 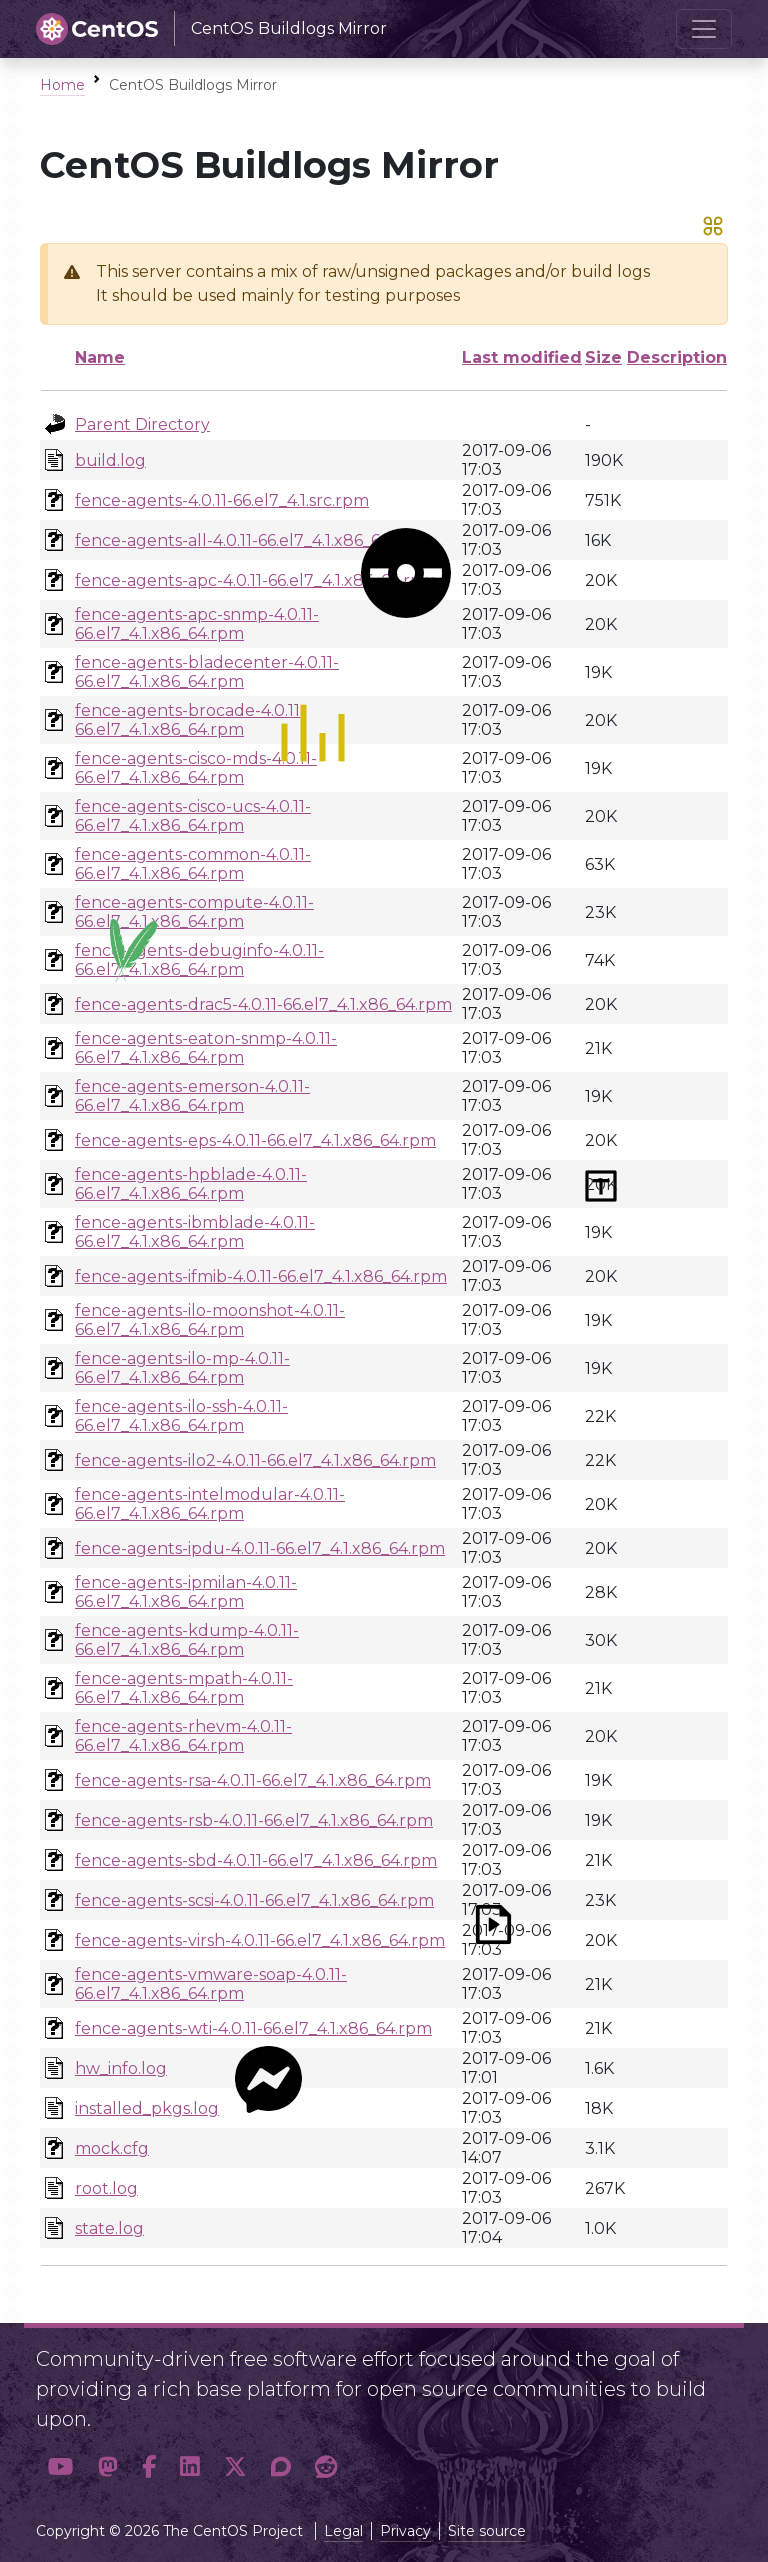 What do you see at coordinates (406, 573) in the screenshot?
I see `gradienter app logo` at bounding box center [406, 573].